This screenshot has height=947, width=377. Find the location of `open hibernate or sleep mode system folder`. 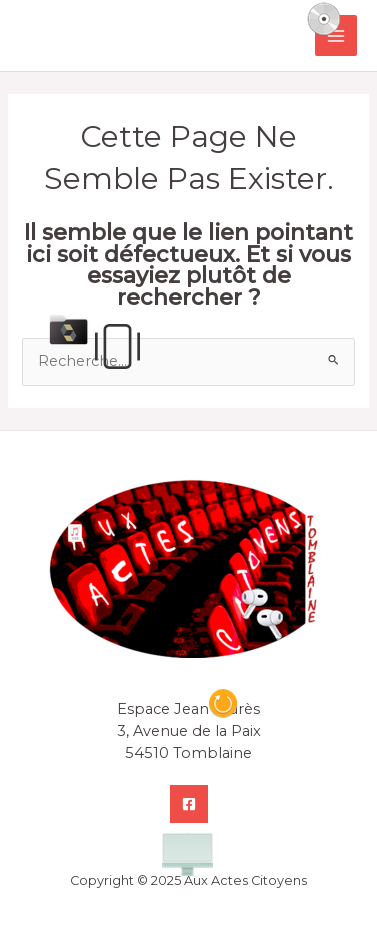

open hibernate or sleep mode system folder is located at coordinates (68, 330).